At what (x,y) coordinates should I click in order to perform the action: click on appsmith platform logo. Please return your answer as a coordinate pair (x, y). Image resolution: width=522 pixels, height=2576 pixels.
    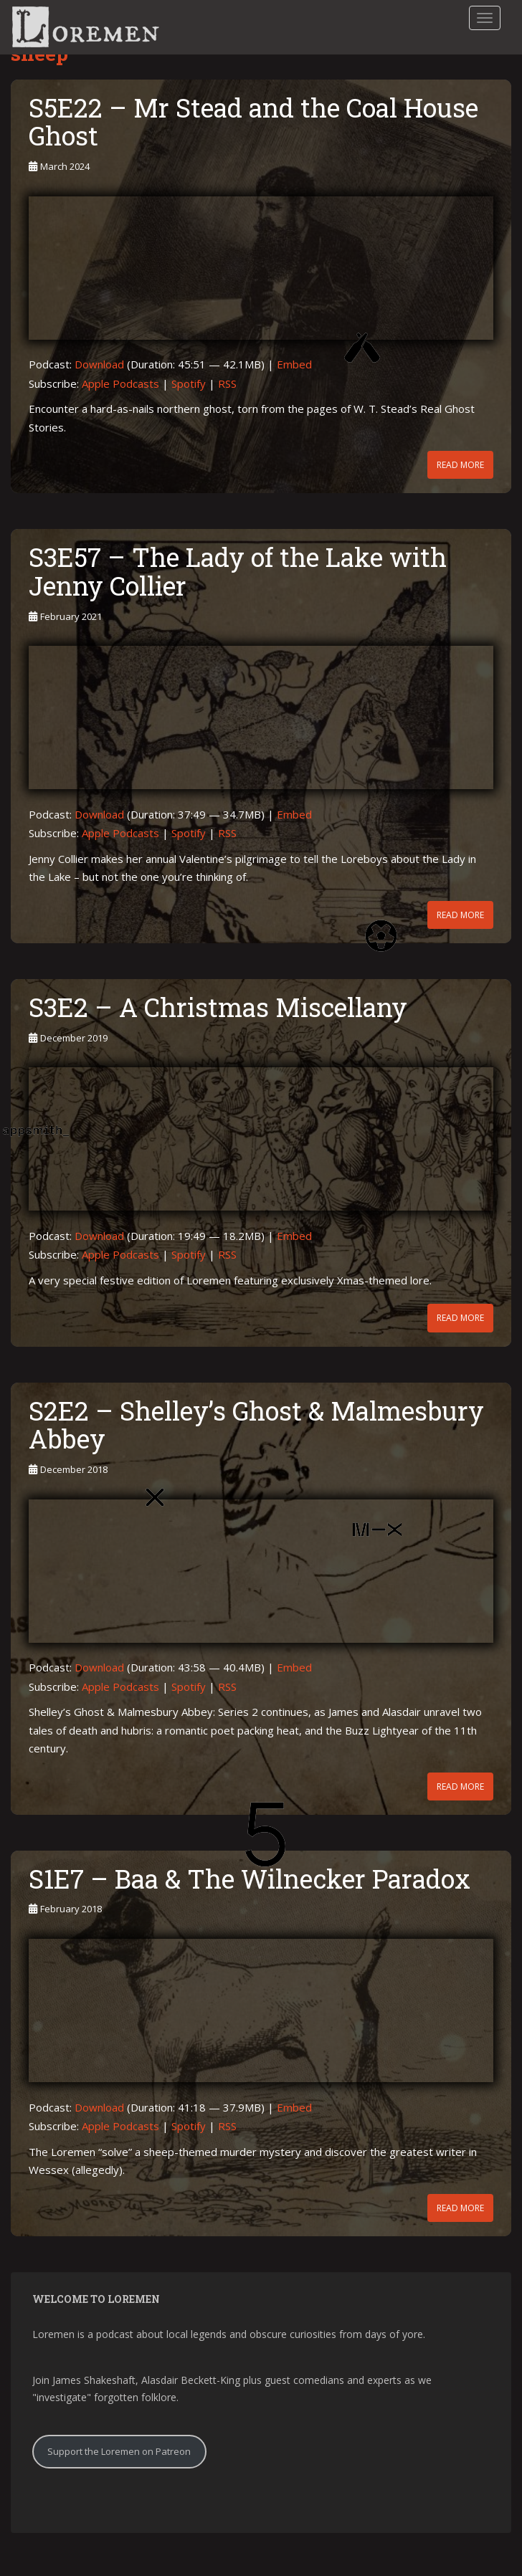
    Looking at the image, I should click on (36, 1131).